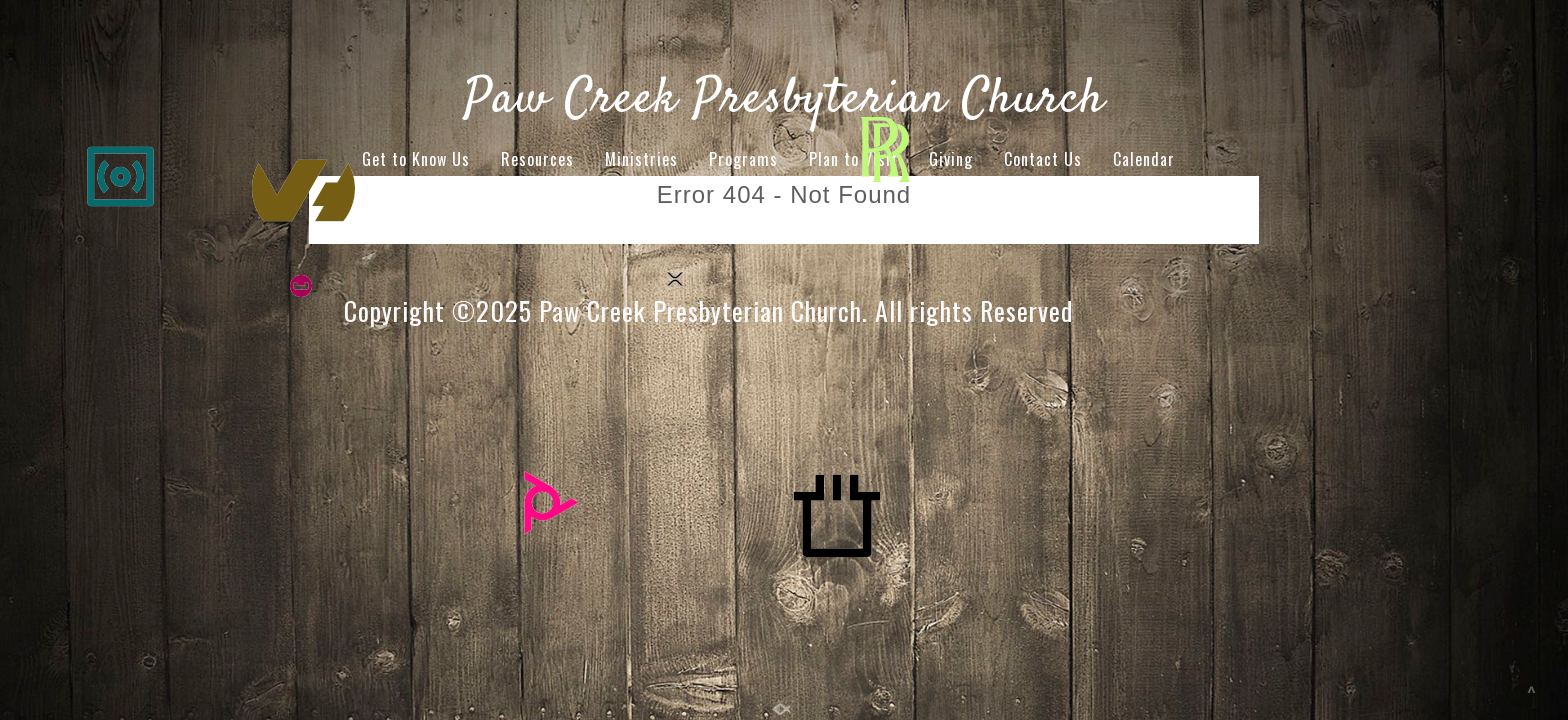 This screenshot has width=1568, height=720. Describe the element at coordinates (885, 149) in the screenshot. I see `rolls-royce brand logo` at that location.